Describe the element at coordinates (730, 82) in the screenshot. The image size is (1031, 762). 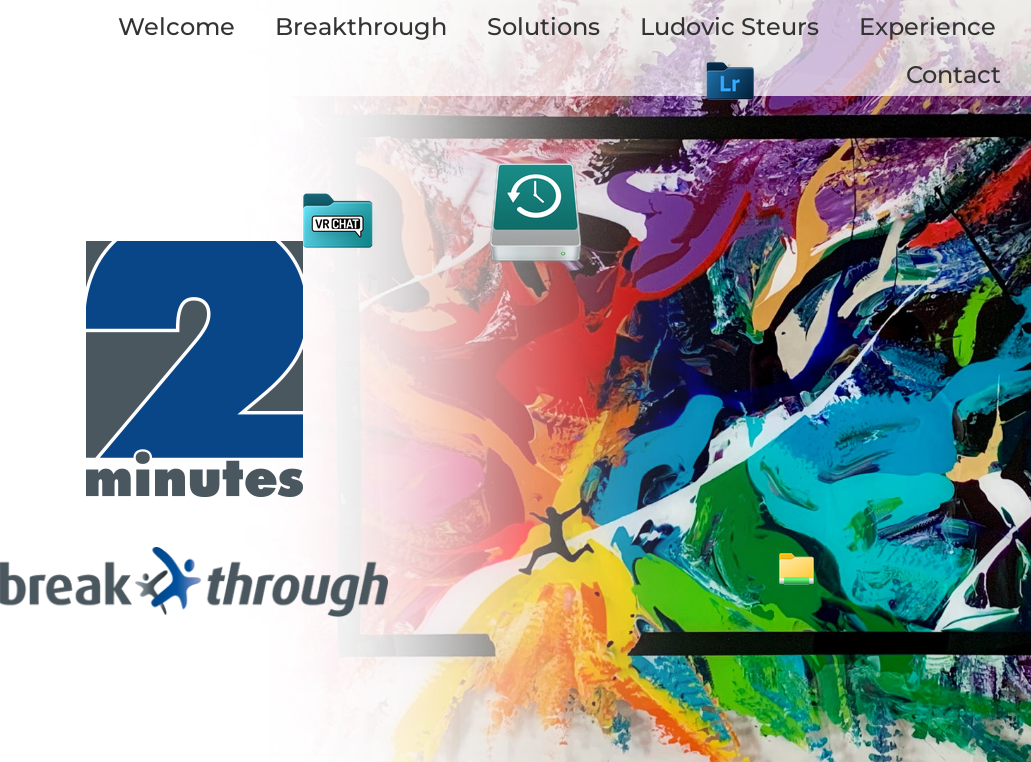
I see `open Adobe Lightroom project folder` at that location.